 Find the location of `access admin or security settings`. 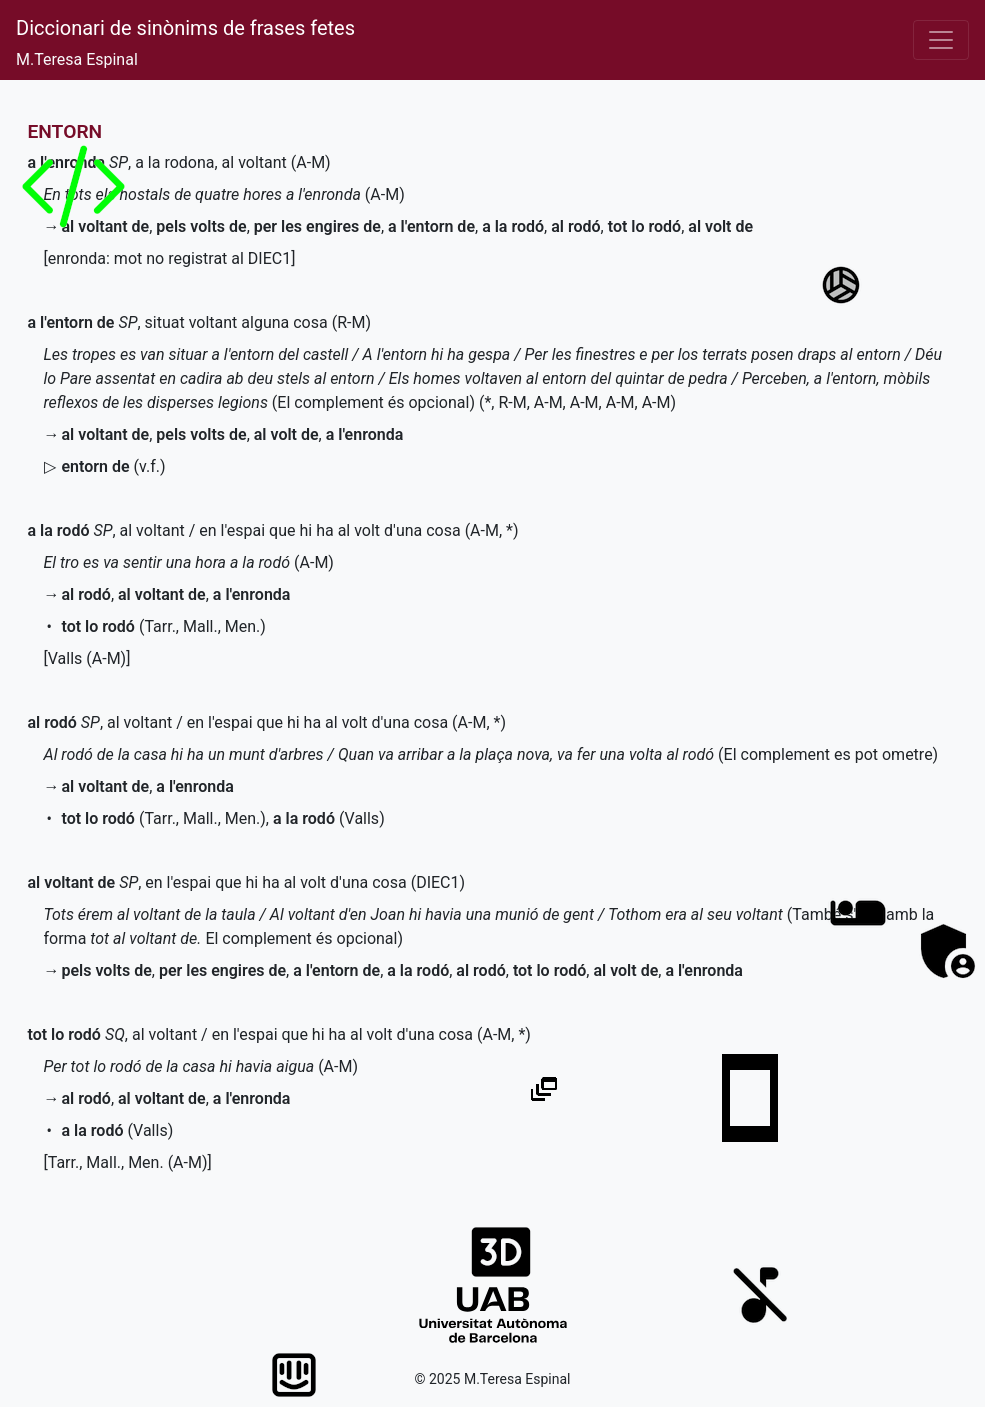

access admin or security settings is located at coordinates (948, 951).